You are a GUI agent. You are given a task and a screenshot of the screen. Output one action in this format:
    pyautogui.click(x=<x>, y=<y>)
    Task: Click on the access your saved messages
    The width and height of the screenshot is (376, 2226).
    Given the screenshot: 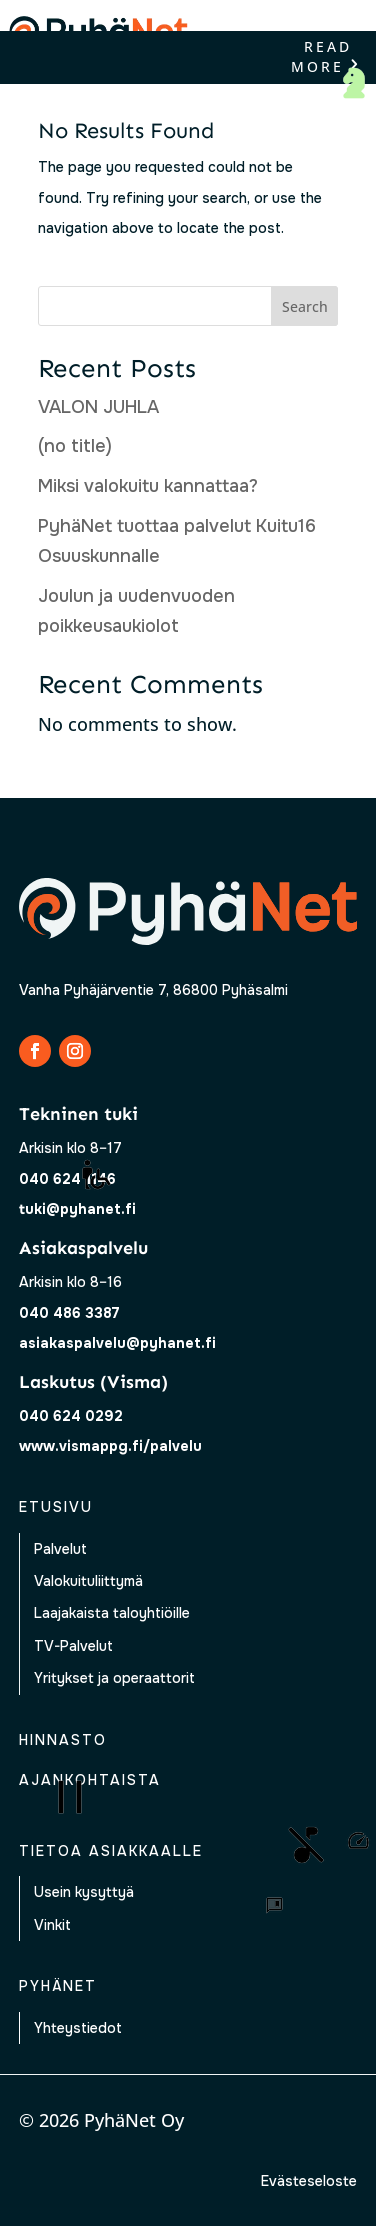 What is the action you would take?
    pyautogui.click(x=274, y=1905)
    